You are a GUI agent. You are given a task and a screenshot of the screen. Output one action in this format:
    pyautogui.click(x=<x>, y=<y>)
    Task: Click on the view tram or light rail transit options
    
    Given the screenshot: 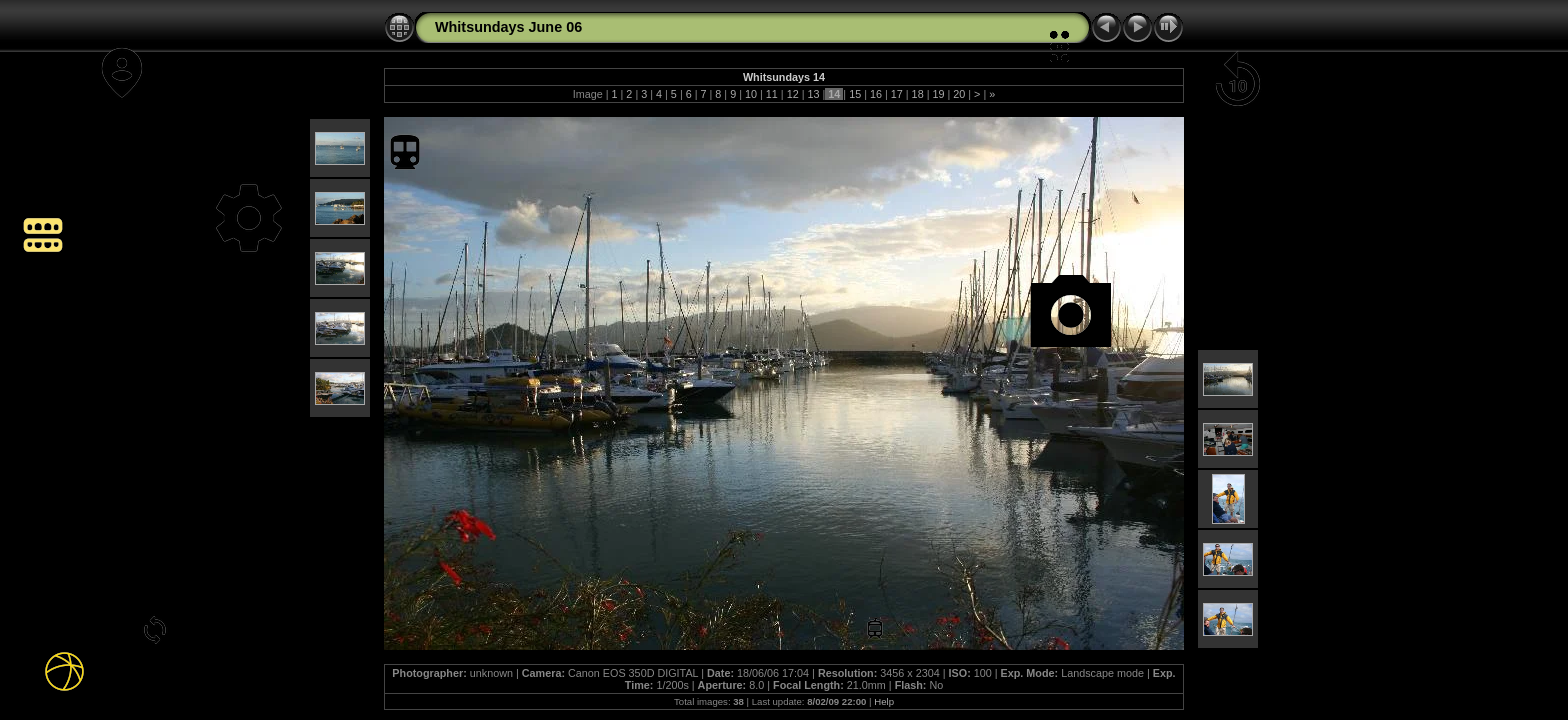 What is the action you would take?
    pyautogui.click(x=875, y=628)
    